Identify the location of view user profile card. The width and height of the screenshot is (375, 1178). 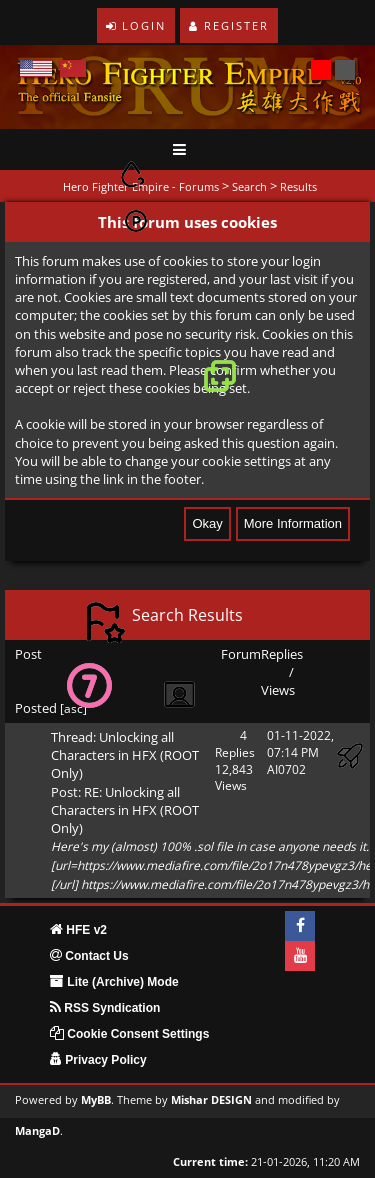
(179, 694).